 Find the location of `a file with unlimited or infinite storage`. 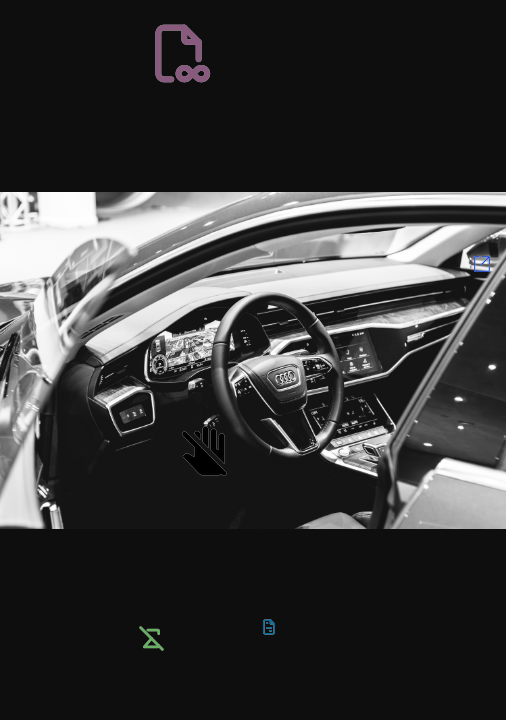

a file with unlimited or infinite storage is located at coordinates (178, 53).